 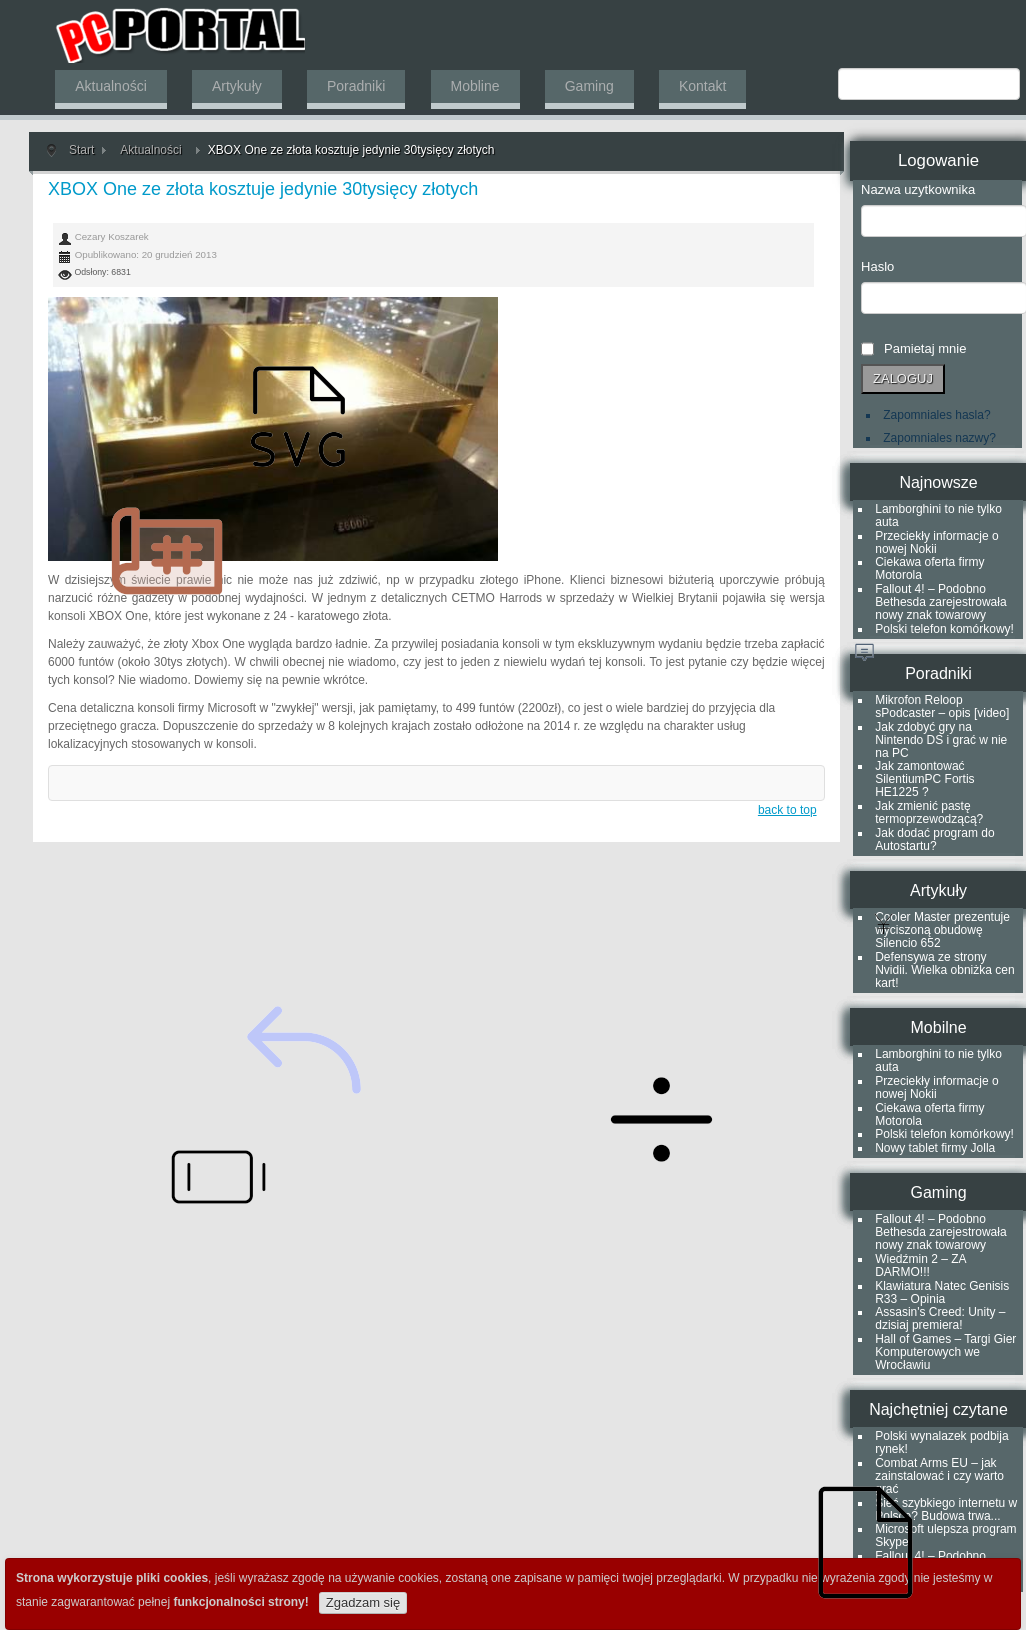 I want to click on indicates low battery status, so click(x=217, y=1177).